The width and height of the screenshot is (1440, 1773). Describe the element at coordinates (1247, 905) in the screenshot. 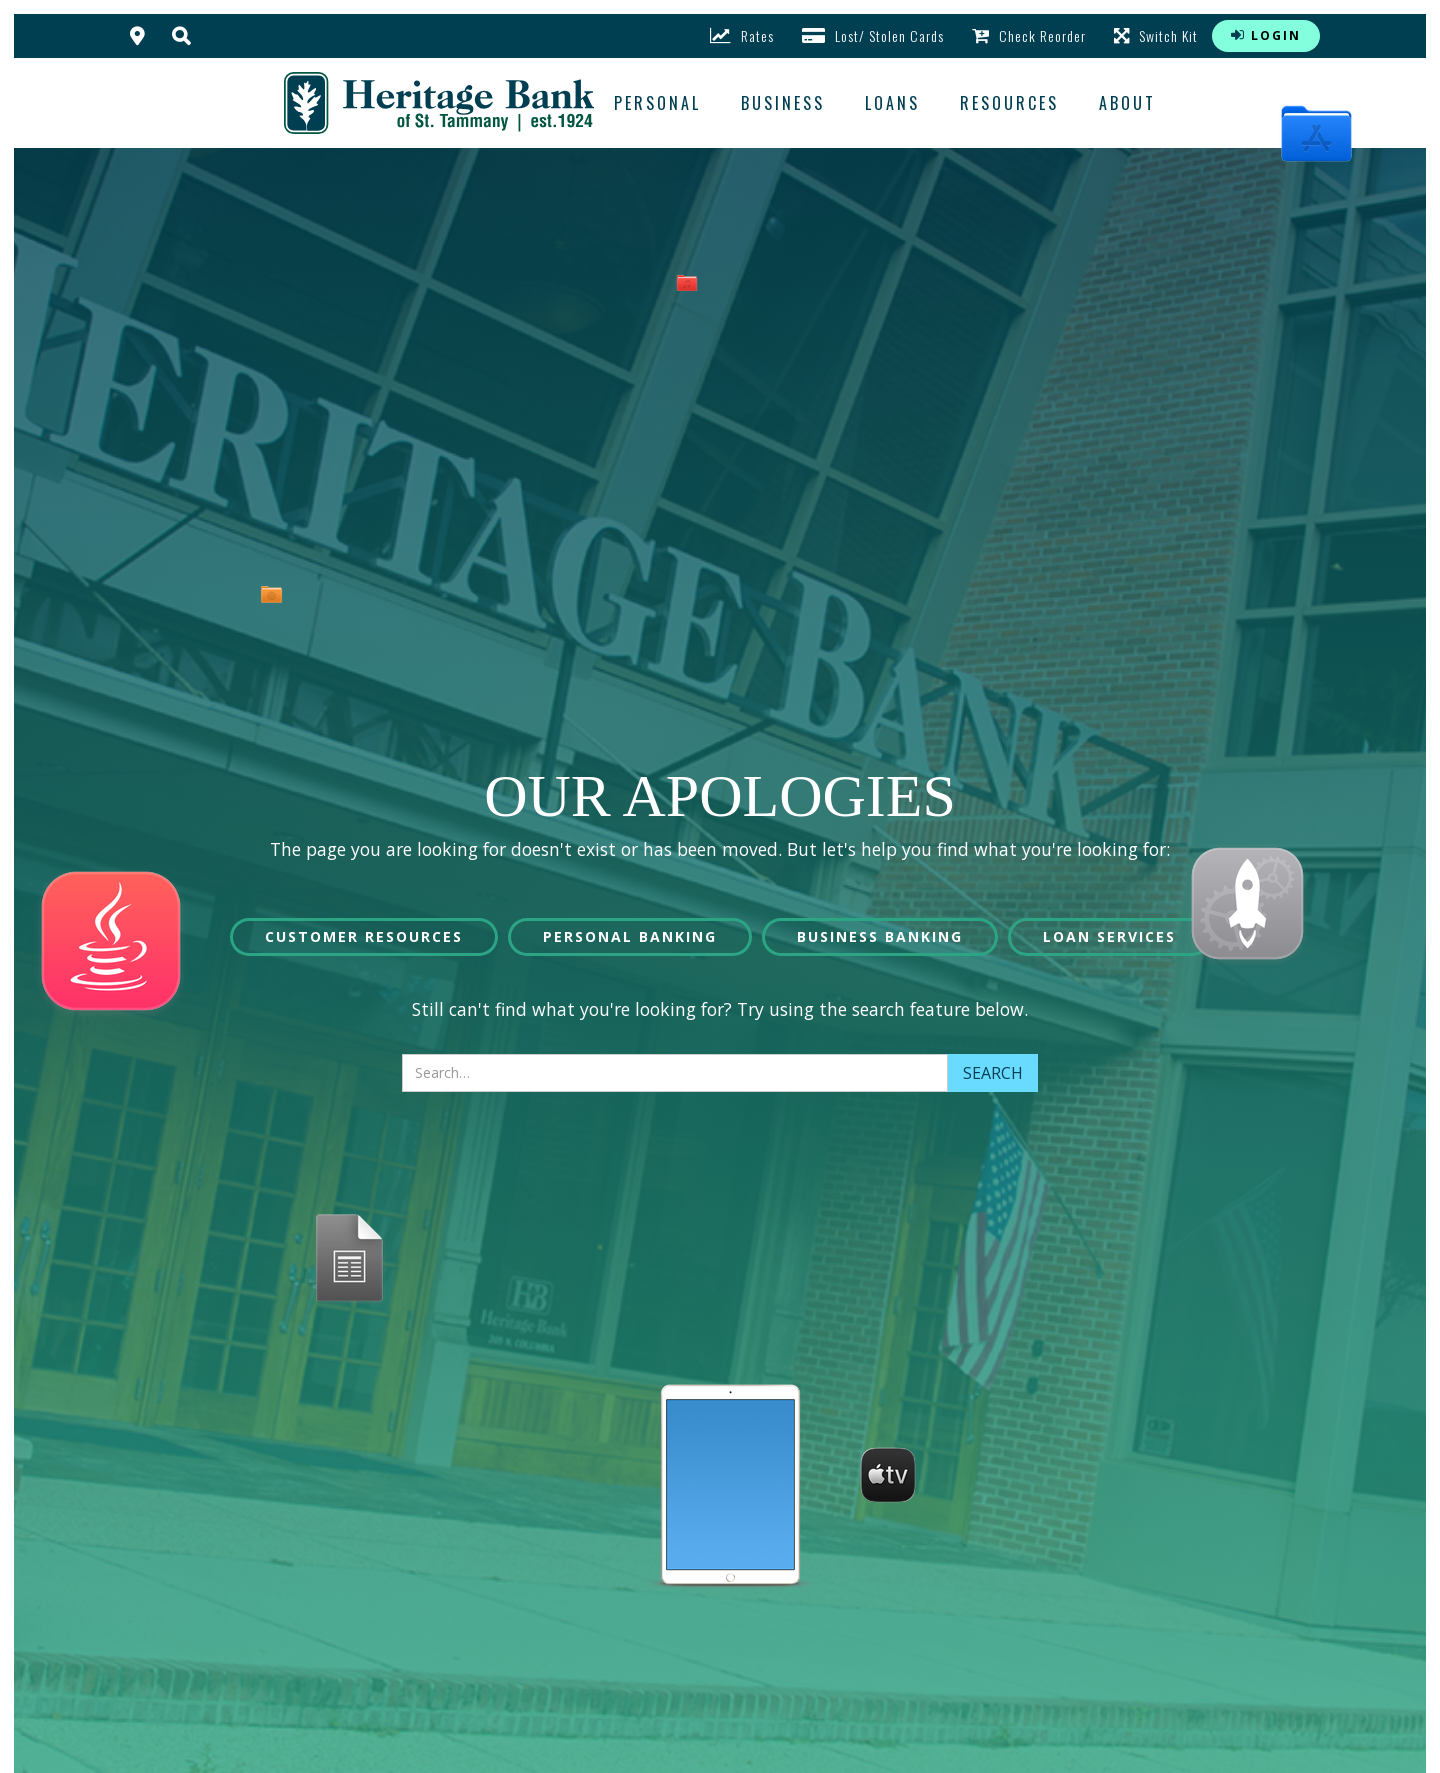

I see `manage startup programs and applications` at that location.